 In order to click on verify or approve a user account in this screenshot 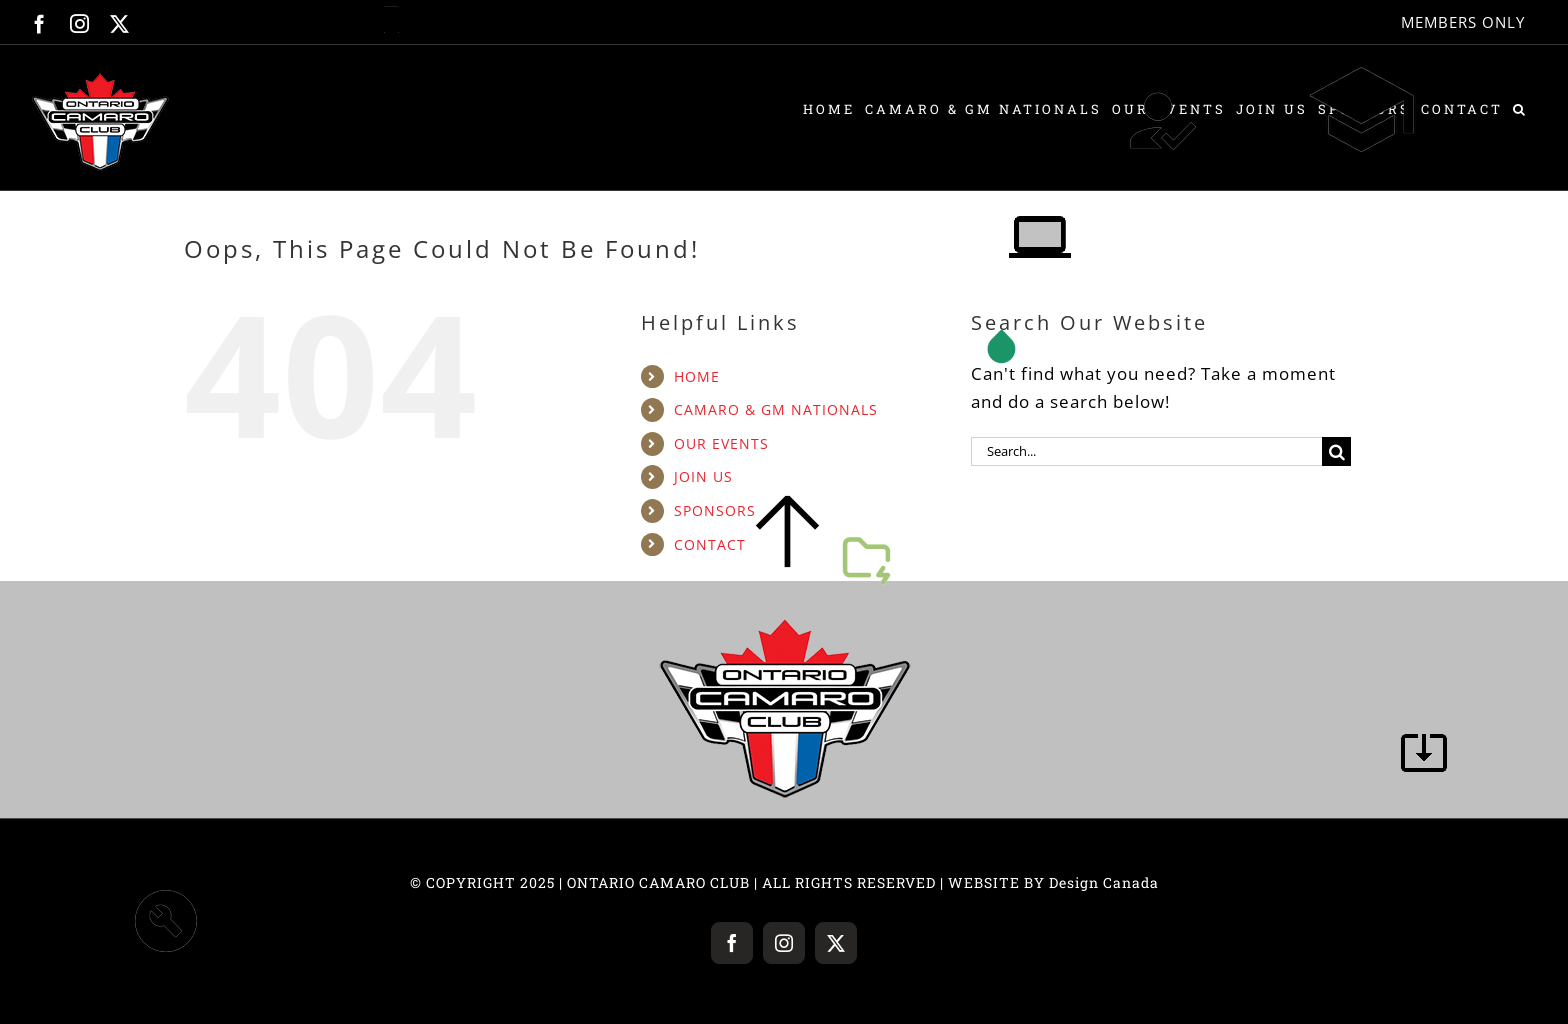, I will do `click(1161, 120)`.